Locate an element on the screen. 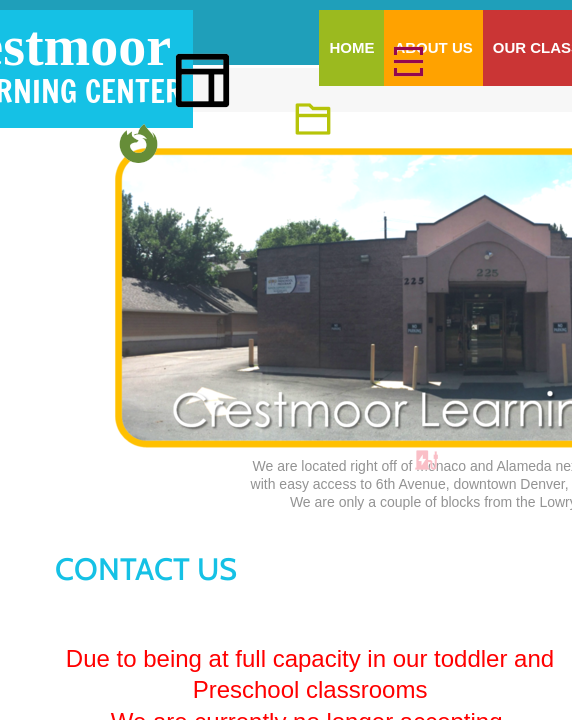 The width and height of the screenshot is (572, 720). scan a QR code is located at coordinates (408, 61).